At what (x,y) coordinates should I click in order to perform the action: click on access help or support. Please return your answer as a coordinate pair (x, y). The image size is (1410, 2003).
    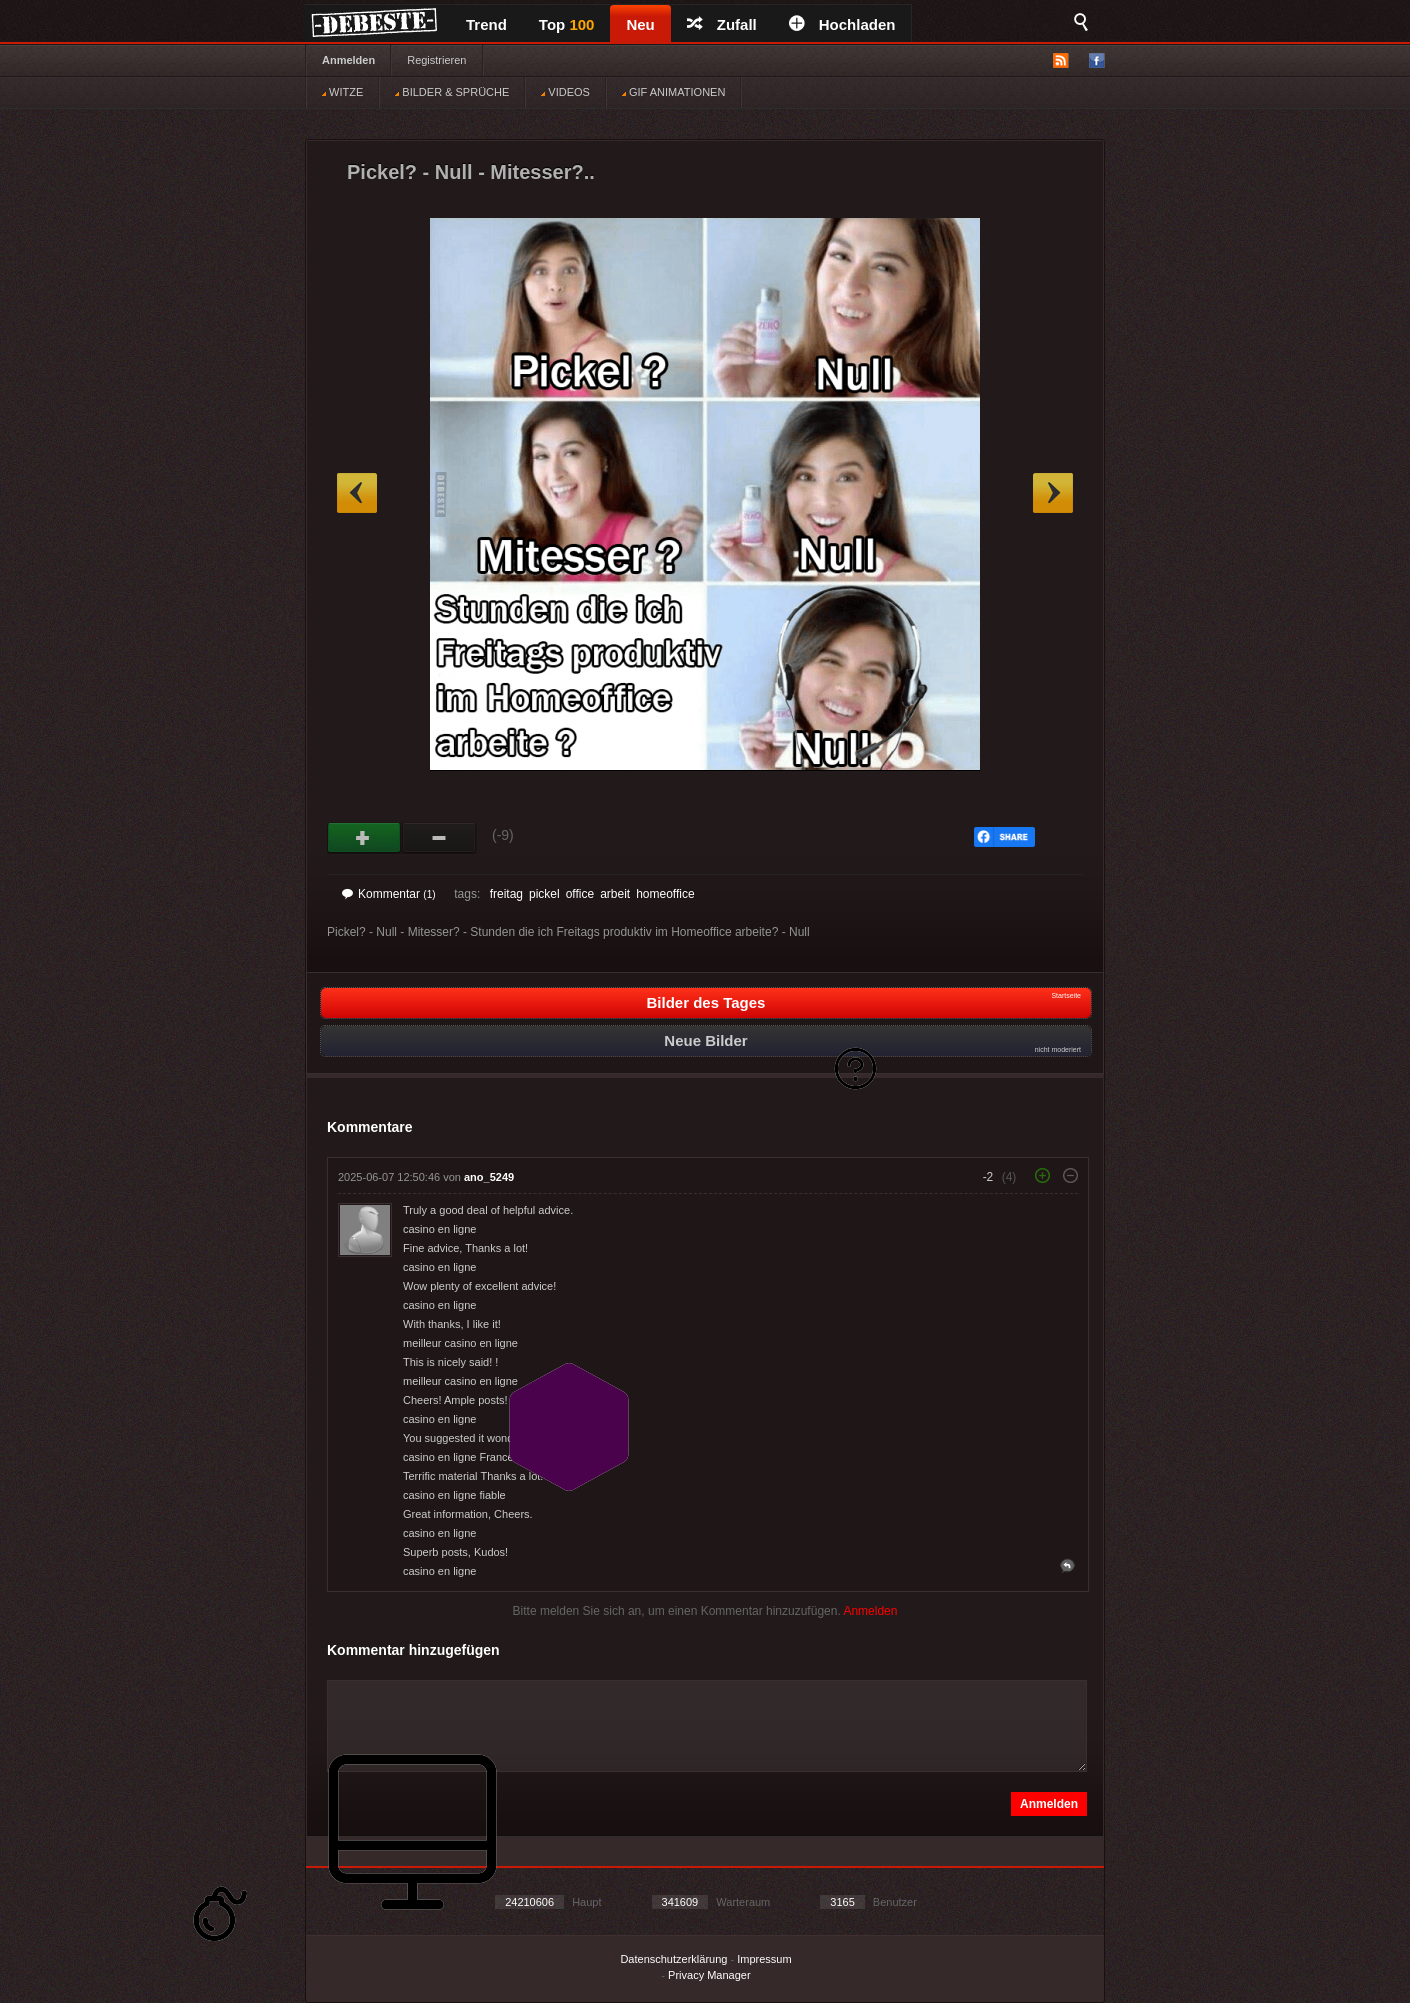
    Looking at the image, I should click on (855, 1068).